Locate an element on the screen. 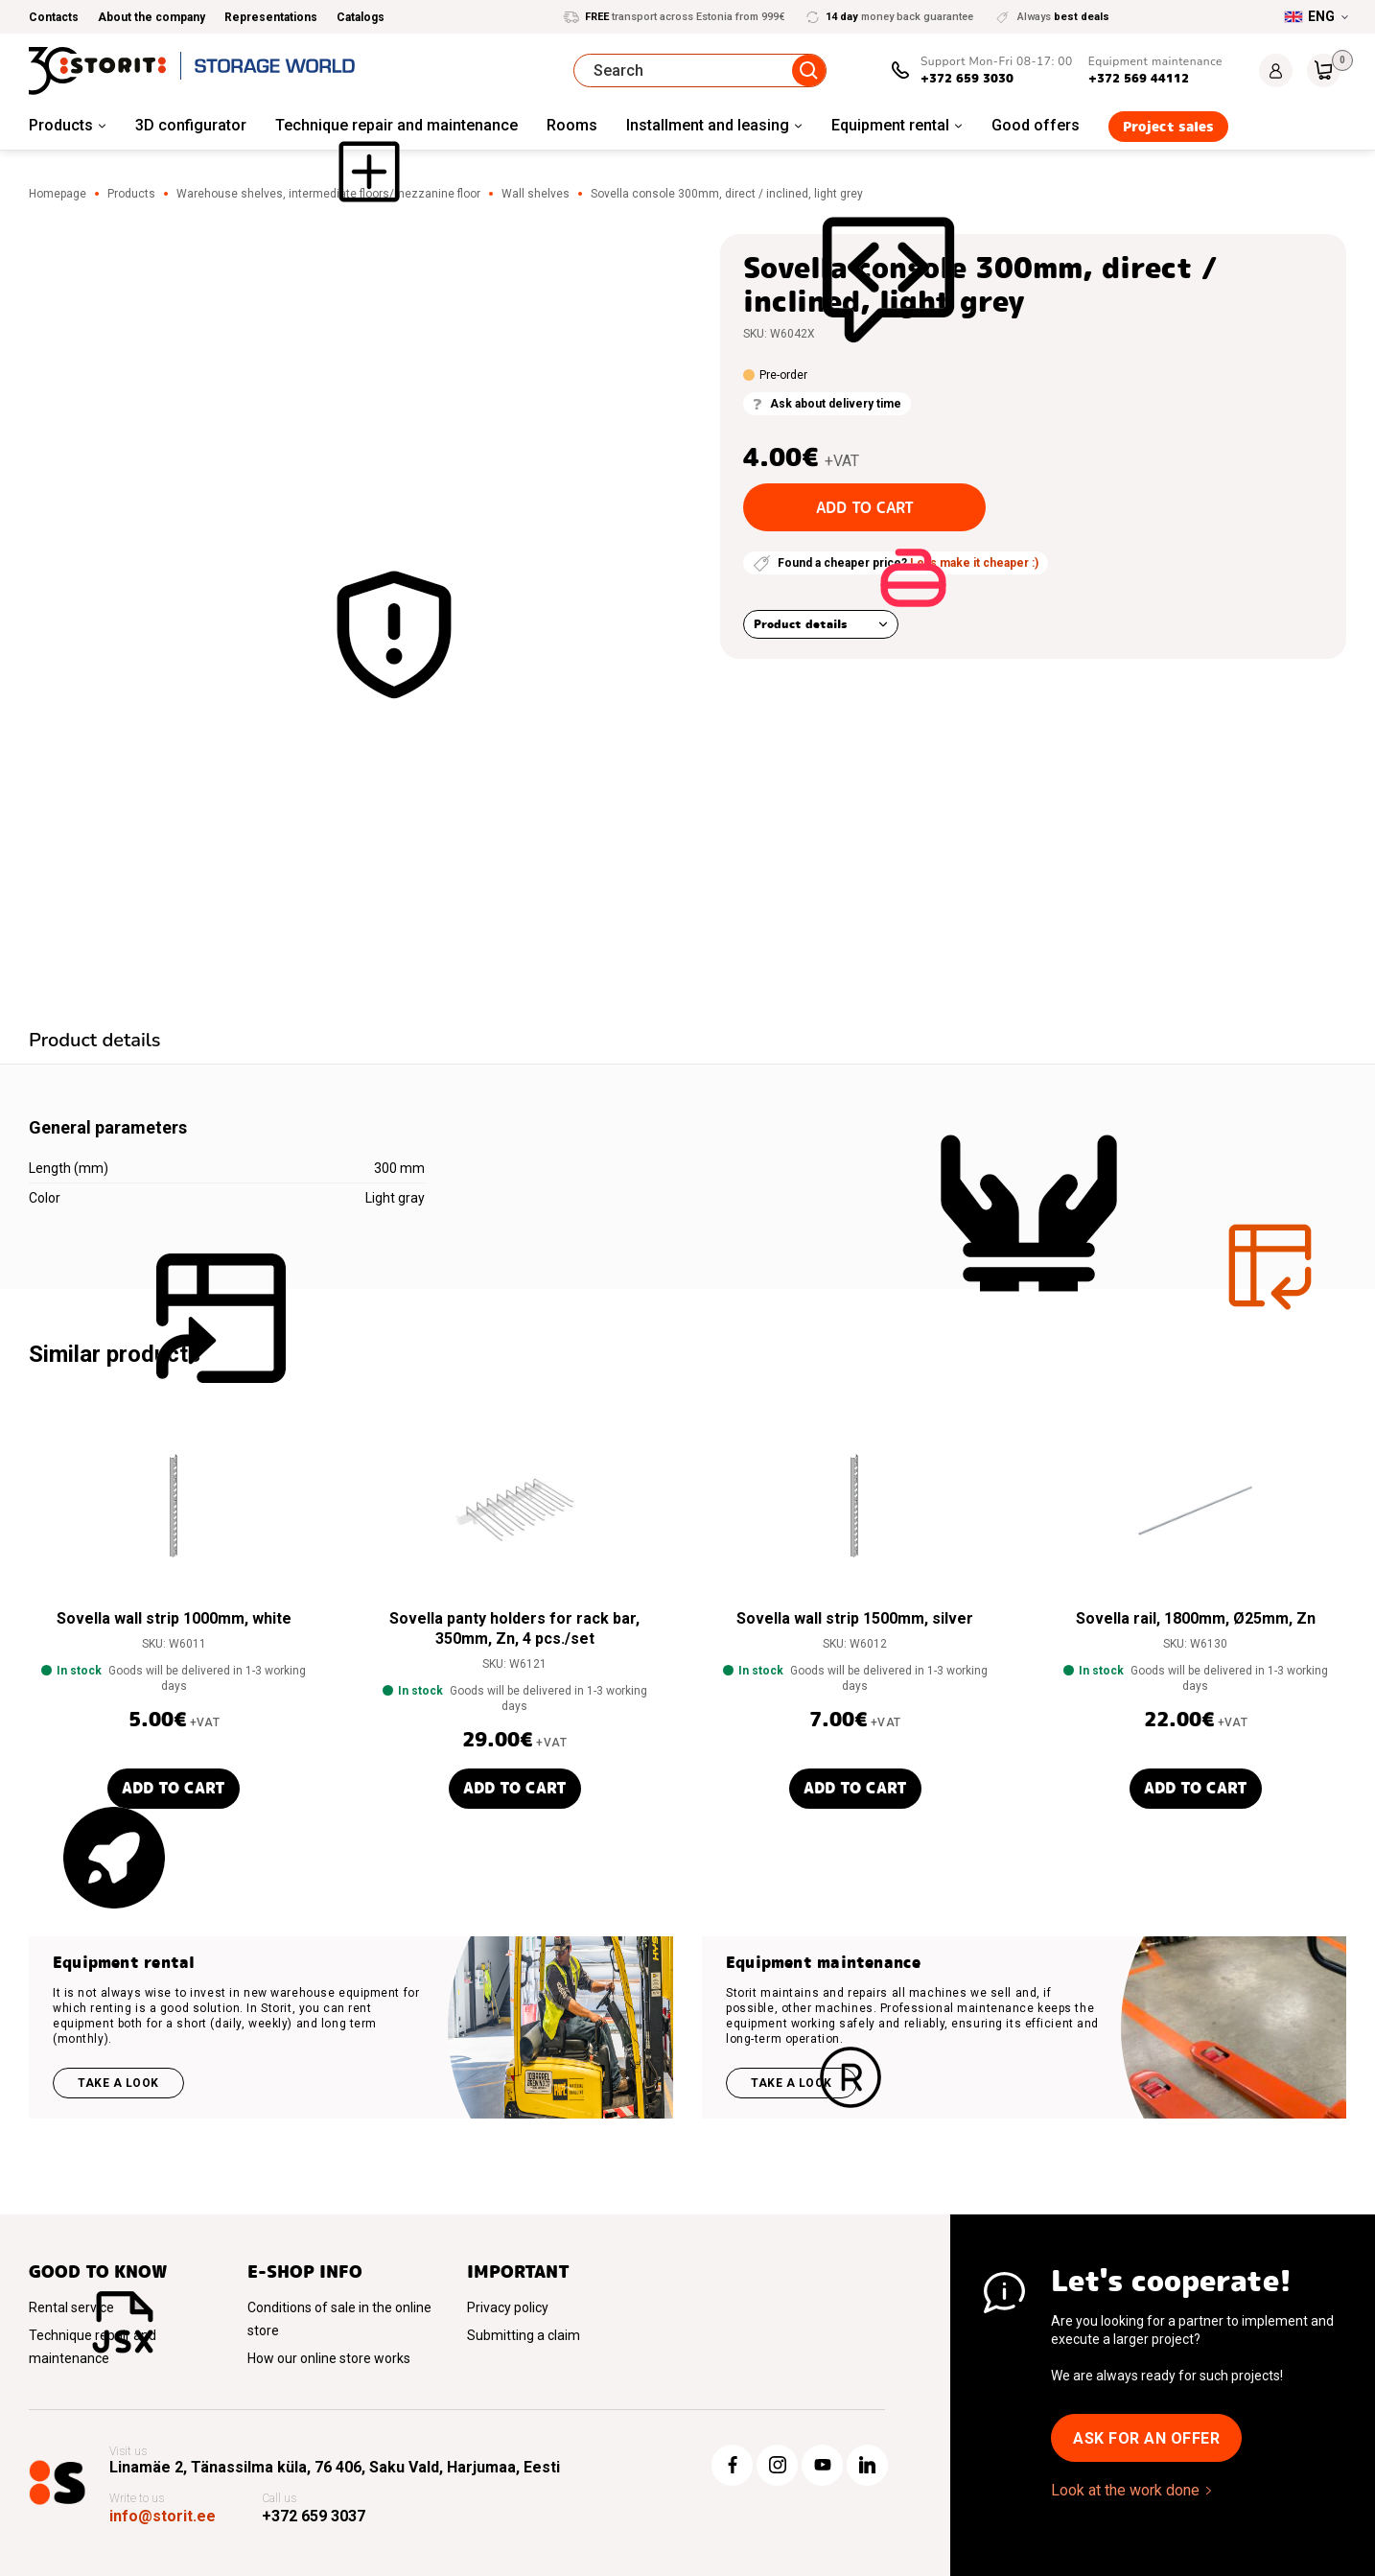 The width and height of the screenshot is (1375, 2576). create a symbolic link to this project is located at coordinates (221, 1318).